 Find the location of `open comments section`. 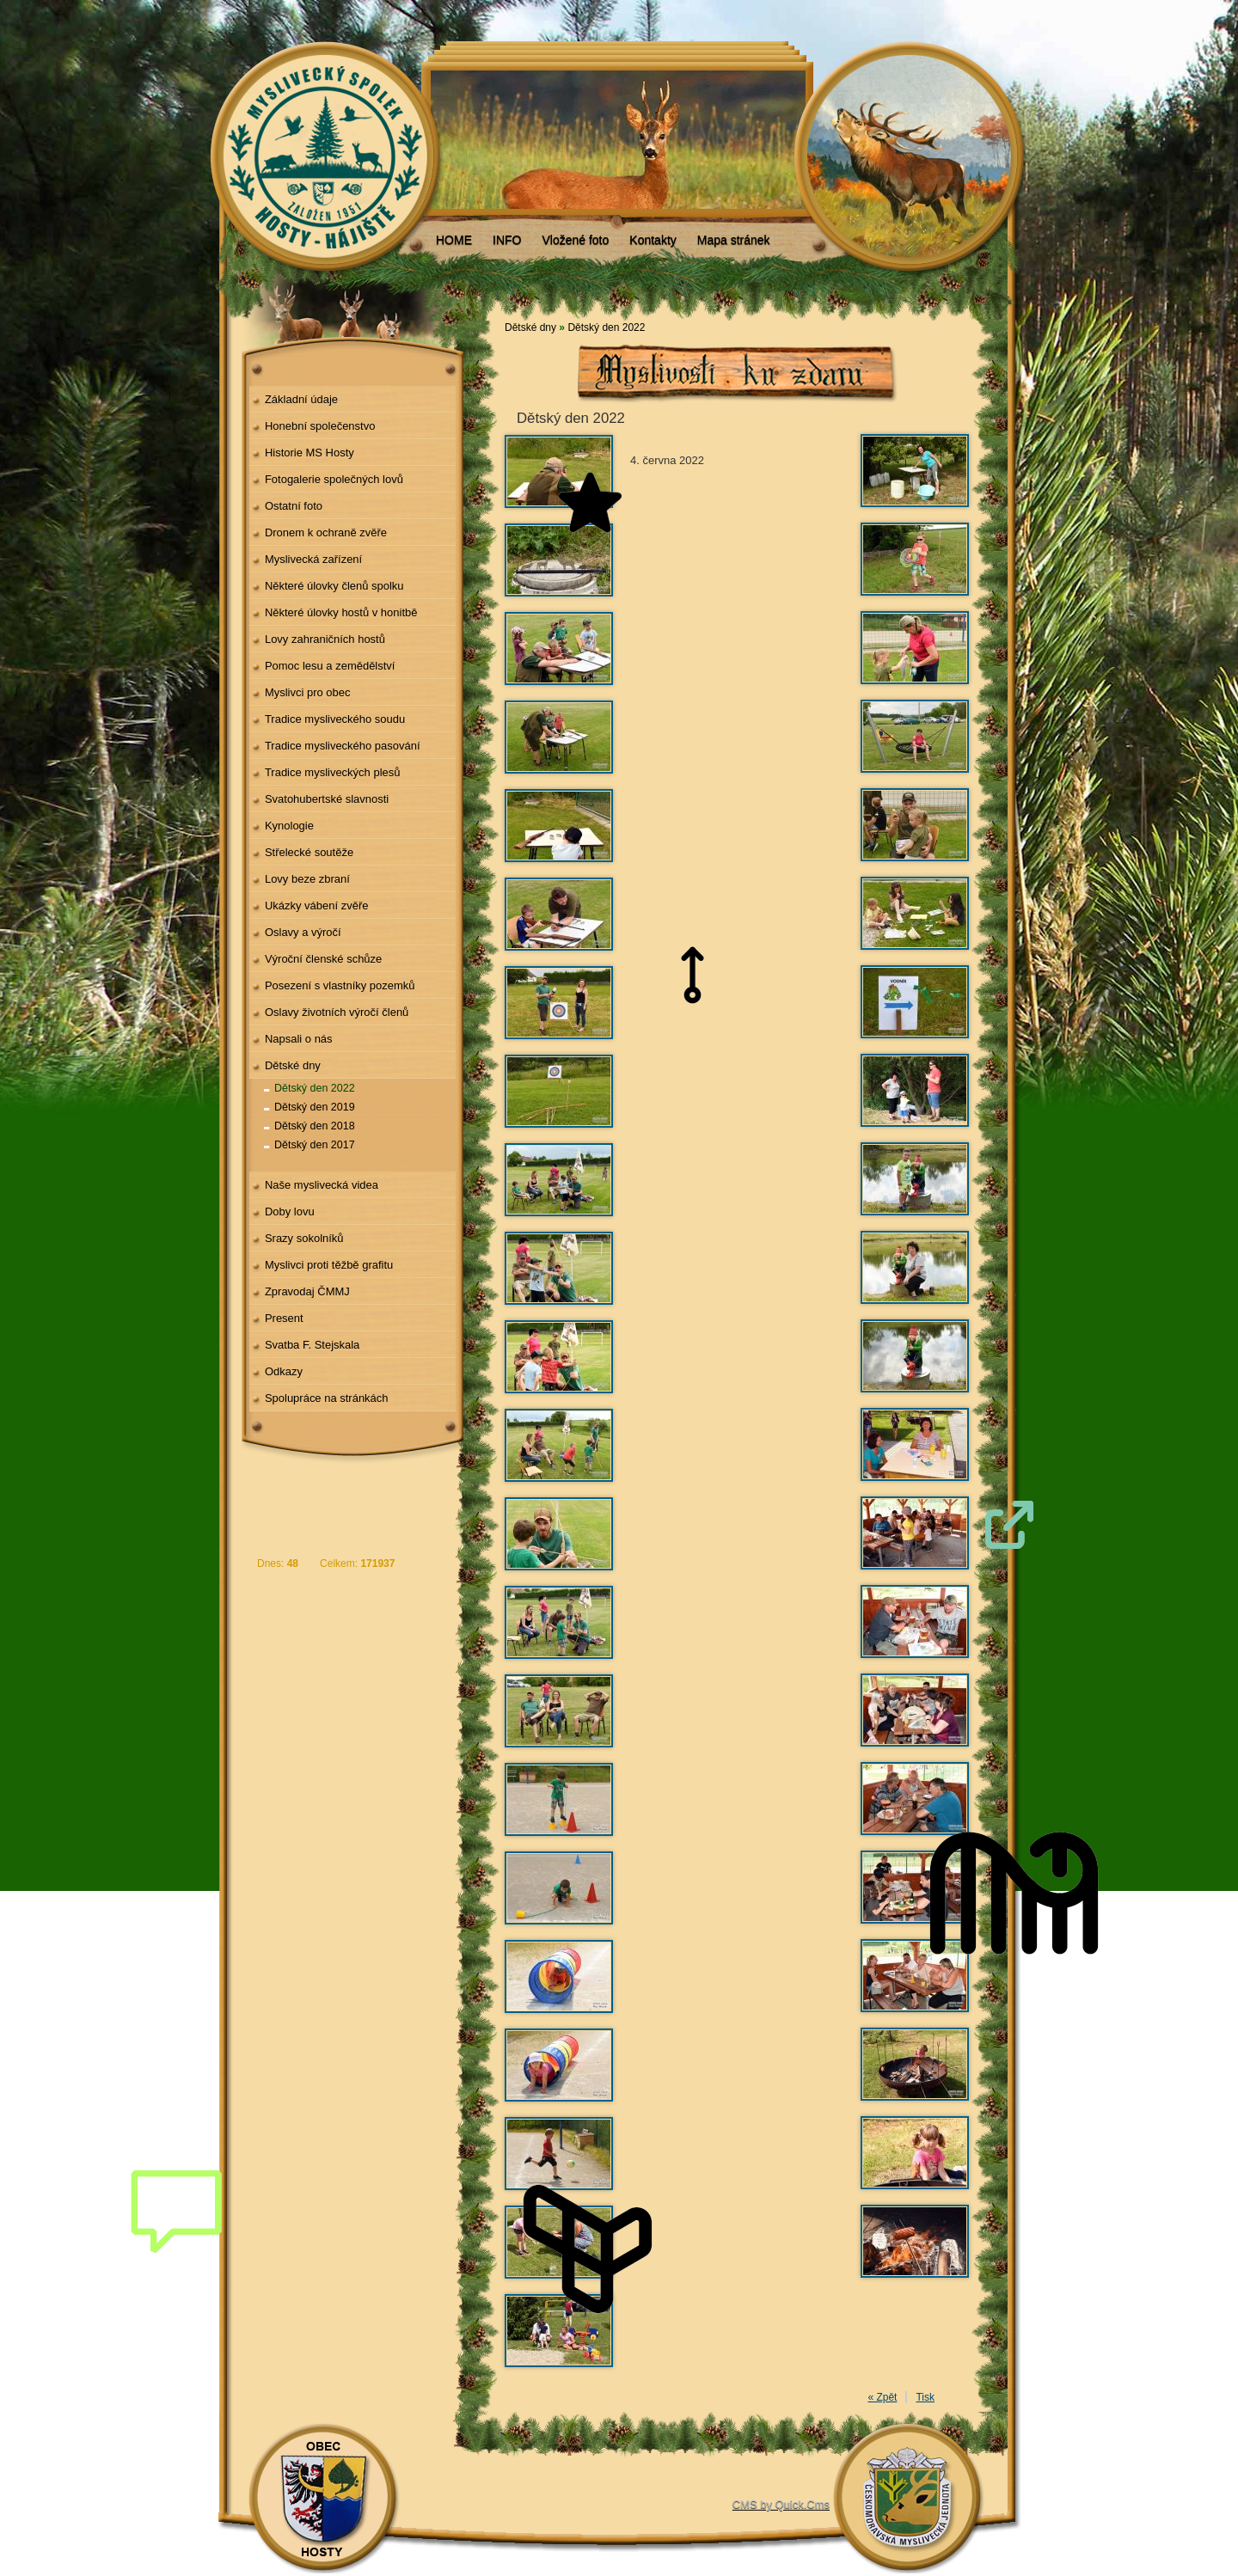

open comments section is located at coordinates (176, 2209).